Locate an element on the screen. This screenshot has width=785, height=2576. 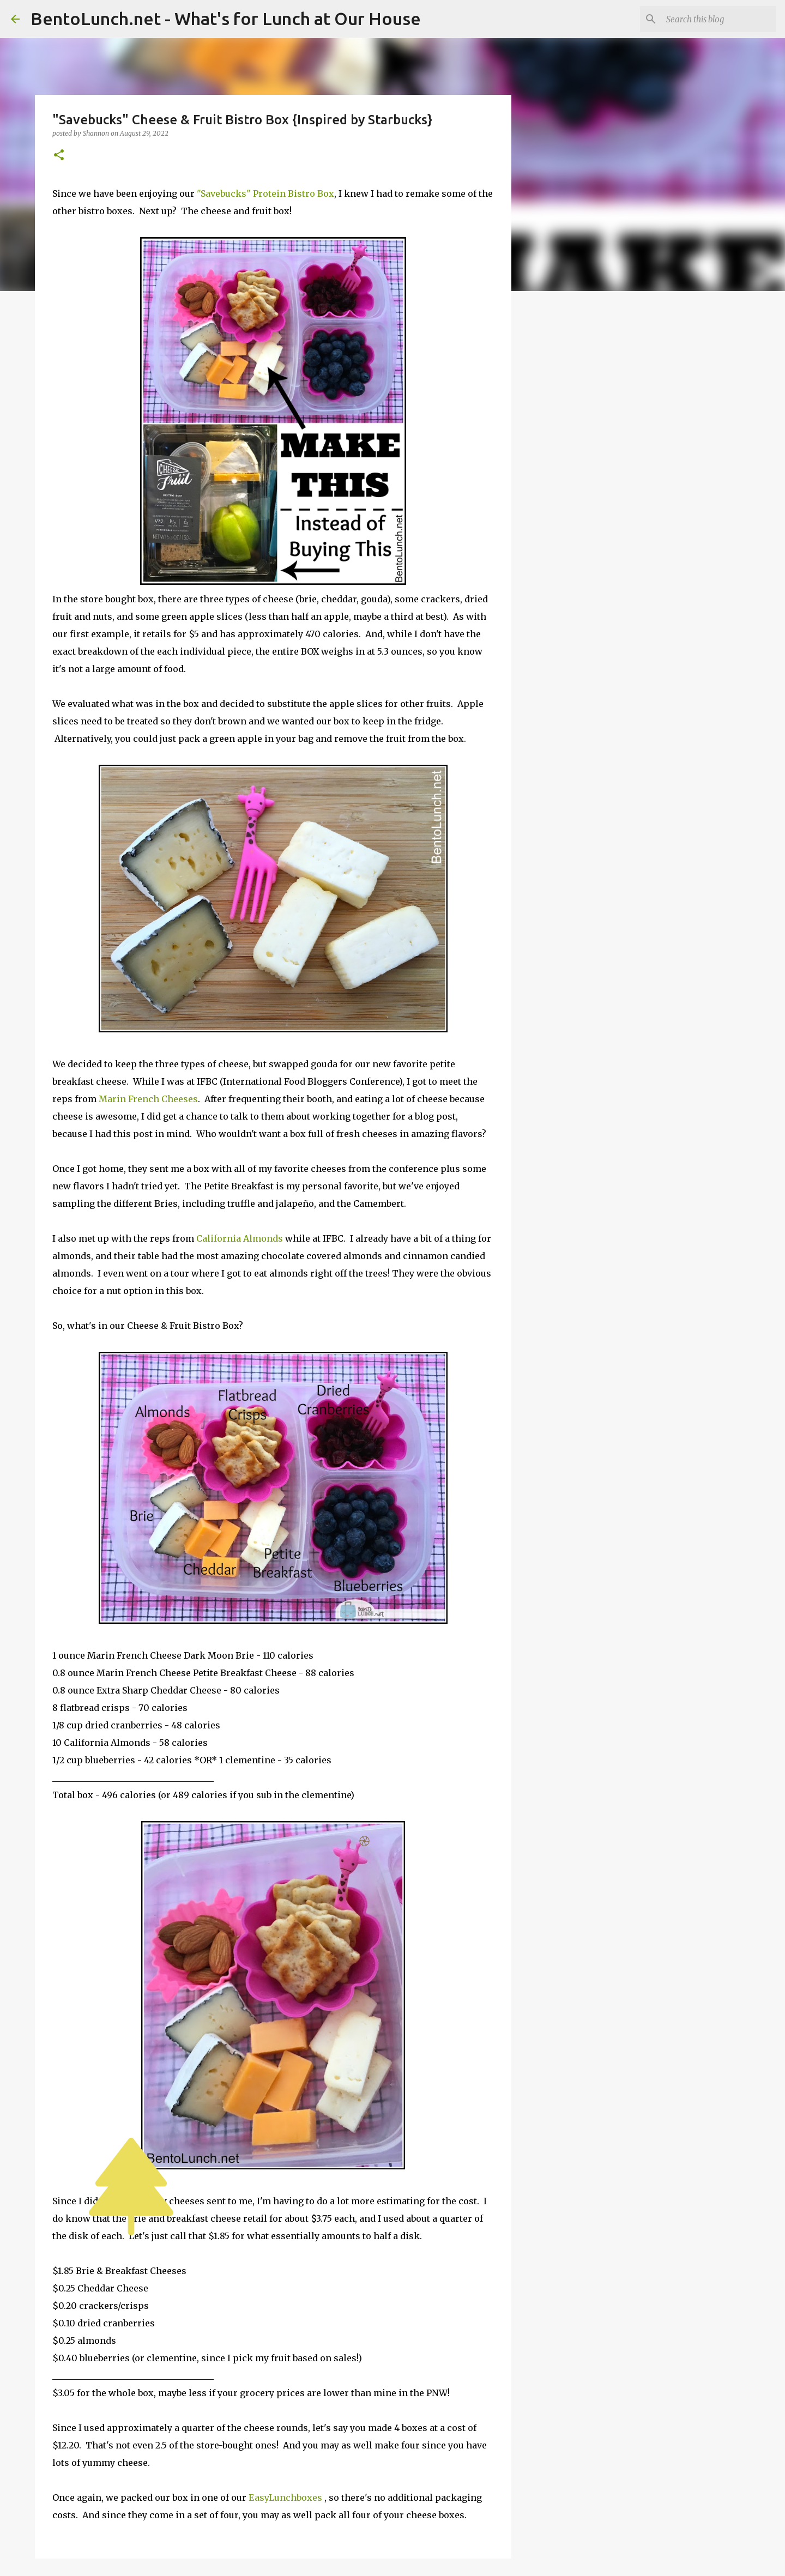
indicates loading or processing in progress is located at coordinates (364, 1841).